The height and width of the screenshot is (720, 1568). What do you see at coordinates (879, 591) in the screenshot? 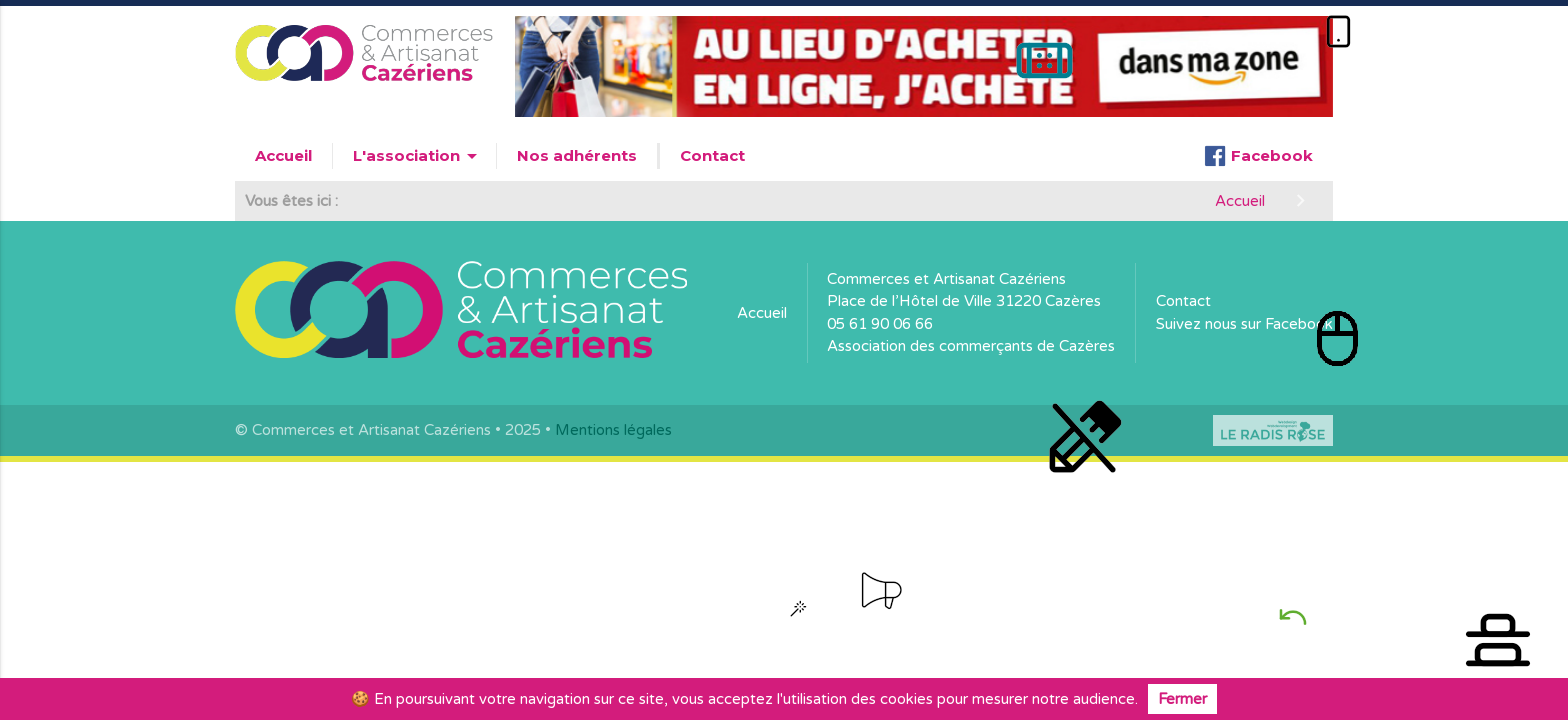
I see `make an announcement or broadcast` at bounding box center [879, 591].